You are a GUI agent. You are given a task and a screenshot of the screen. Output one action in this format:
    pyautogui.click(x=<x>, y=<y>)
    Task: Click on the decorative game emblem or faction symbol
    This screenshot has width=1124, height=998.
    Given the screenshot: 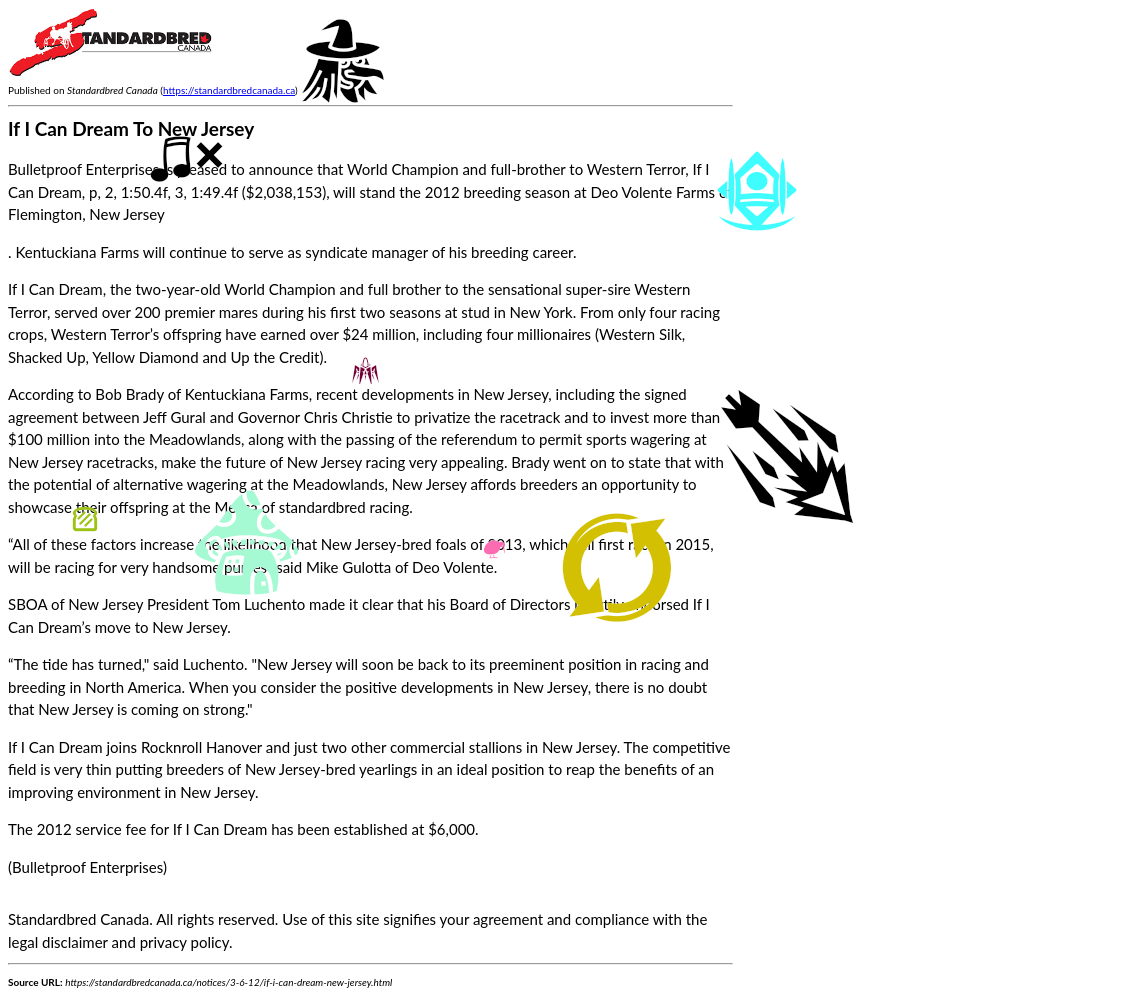 What is the action you would take?
    pyautogui.click(x=757, y=191)
    